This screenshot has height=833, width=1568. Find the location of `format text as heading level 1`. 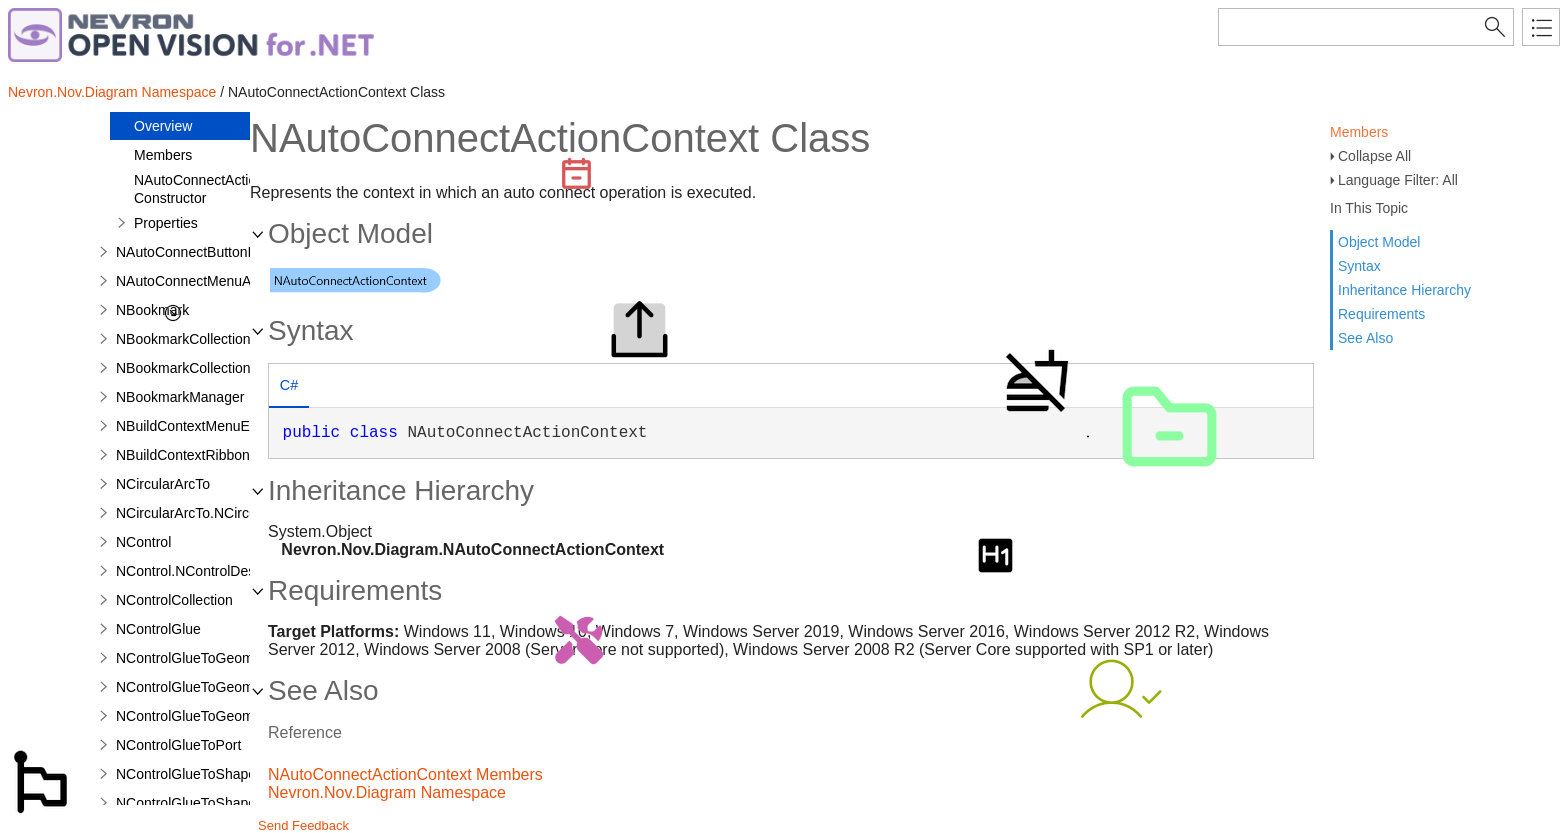

format text as heading level 1 is located at coordinates (995, 555).